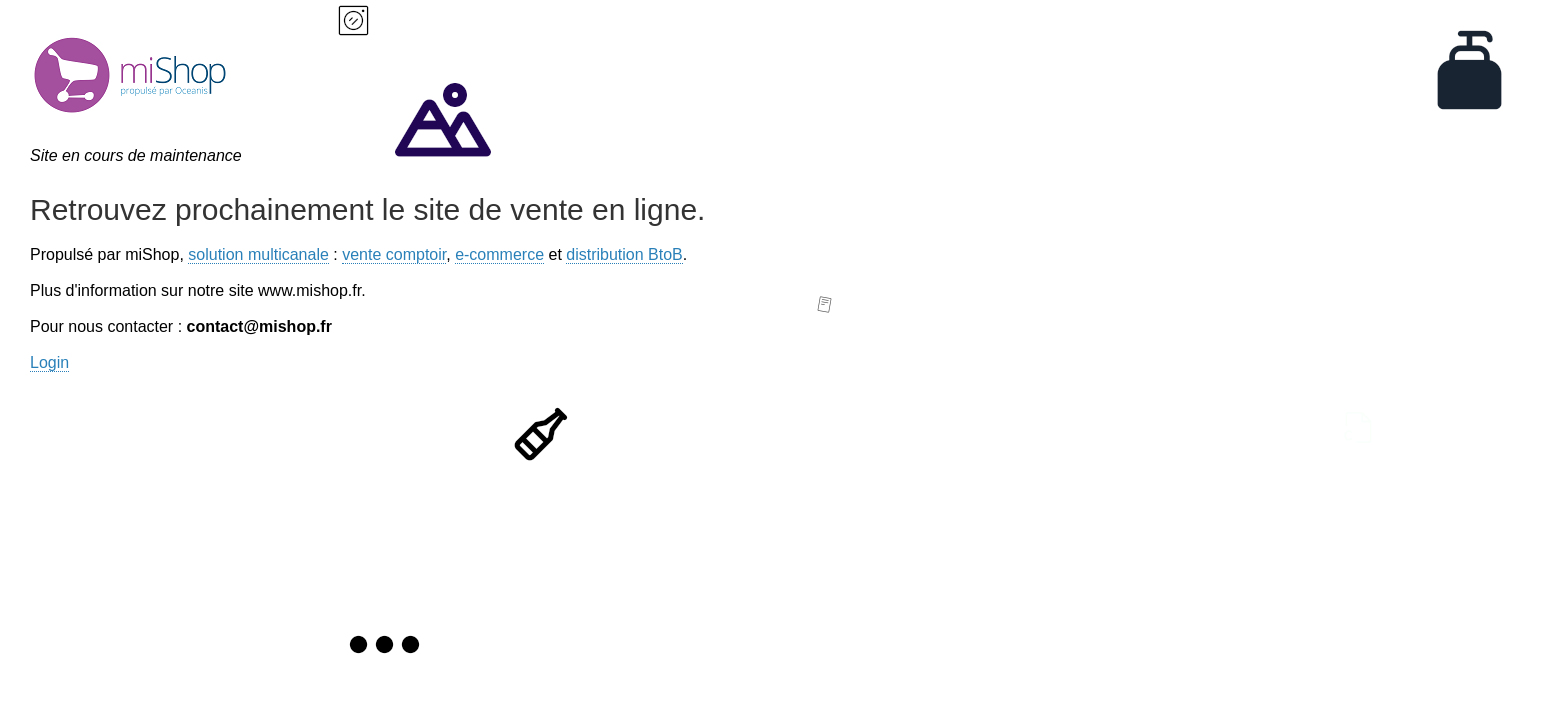 This screenshot has height=720, width=1568. I want to click on open a C programming language file, so click(1358, 427).